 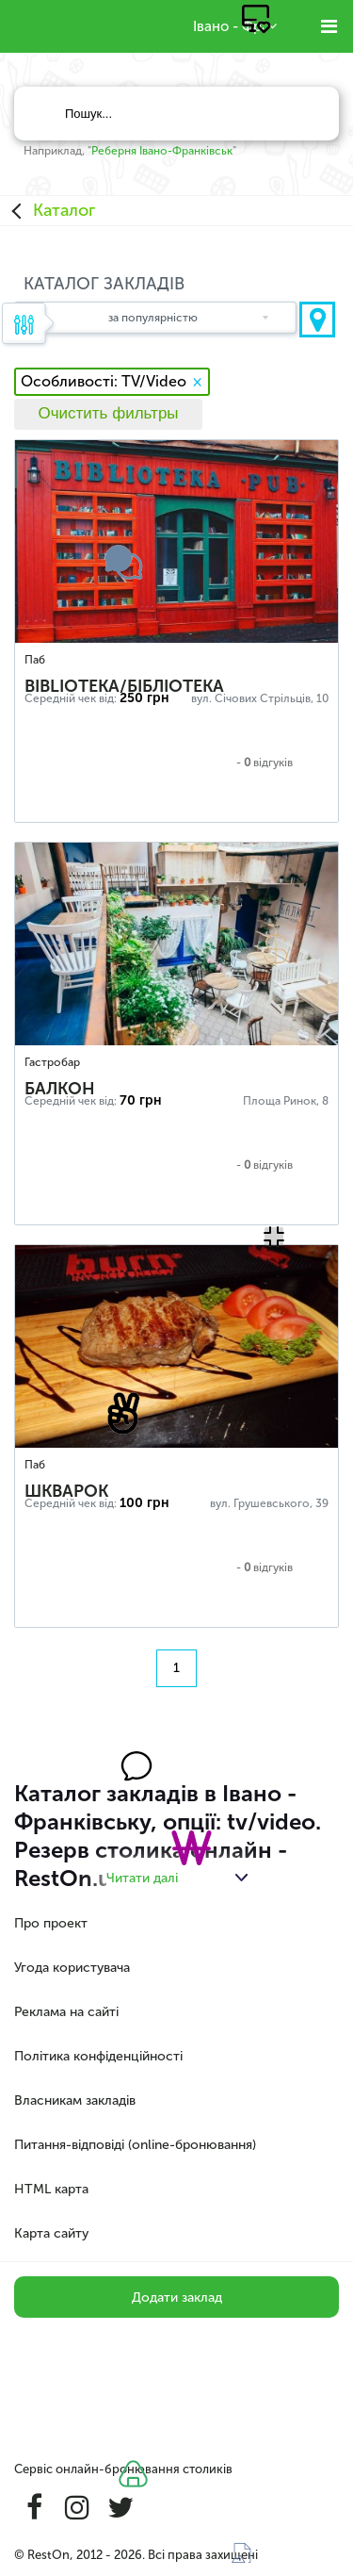 I want to click on open chat or messaging, so click(x=123, y=562).